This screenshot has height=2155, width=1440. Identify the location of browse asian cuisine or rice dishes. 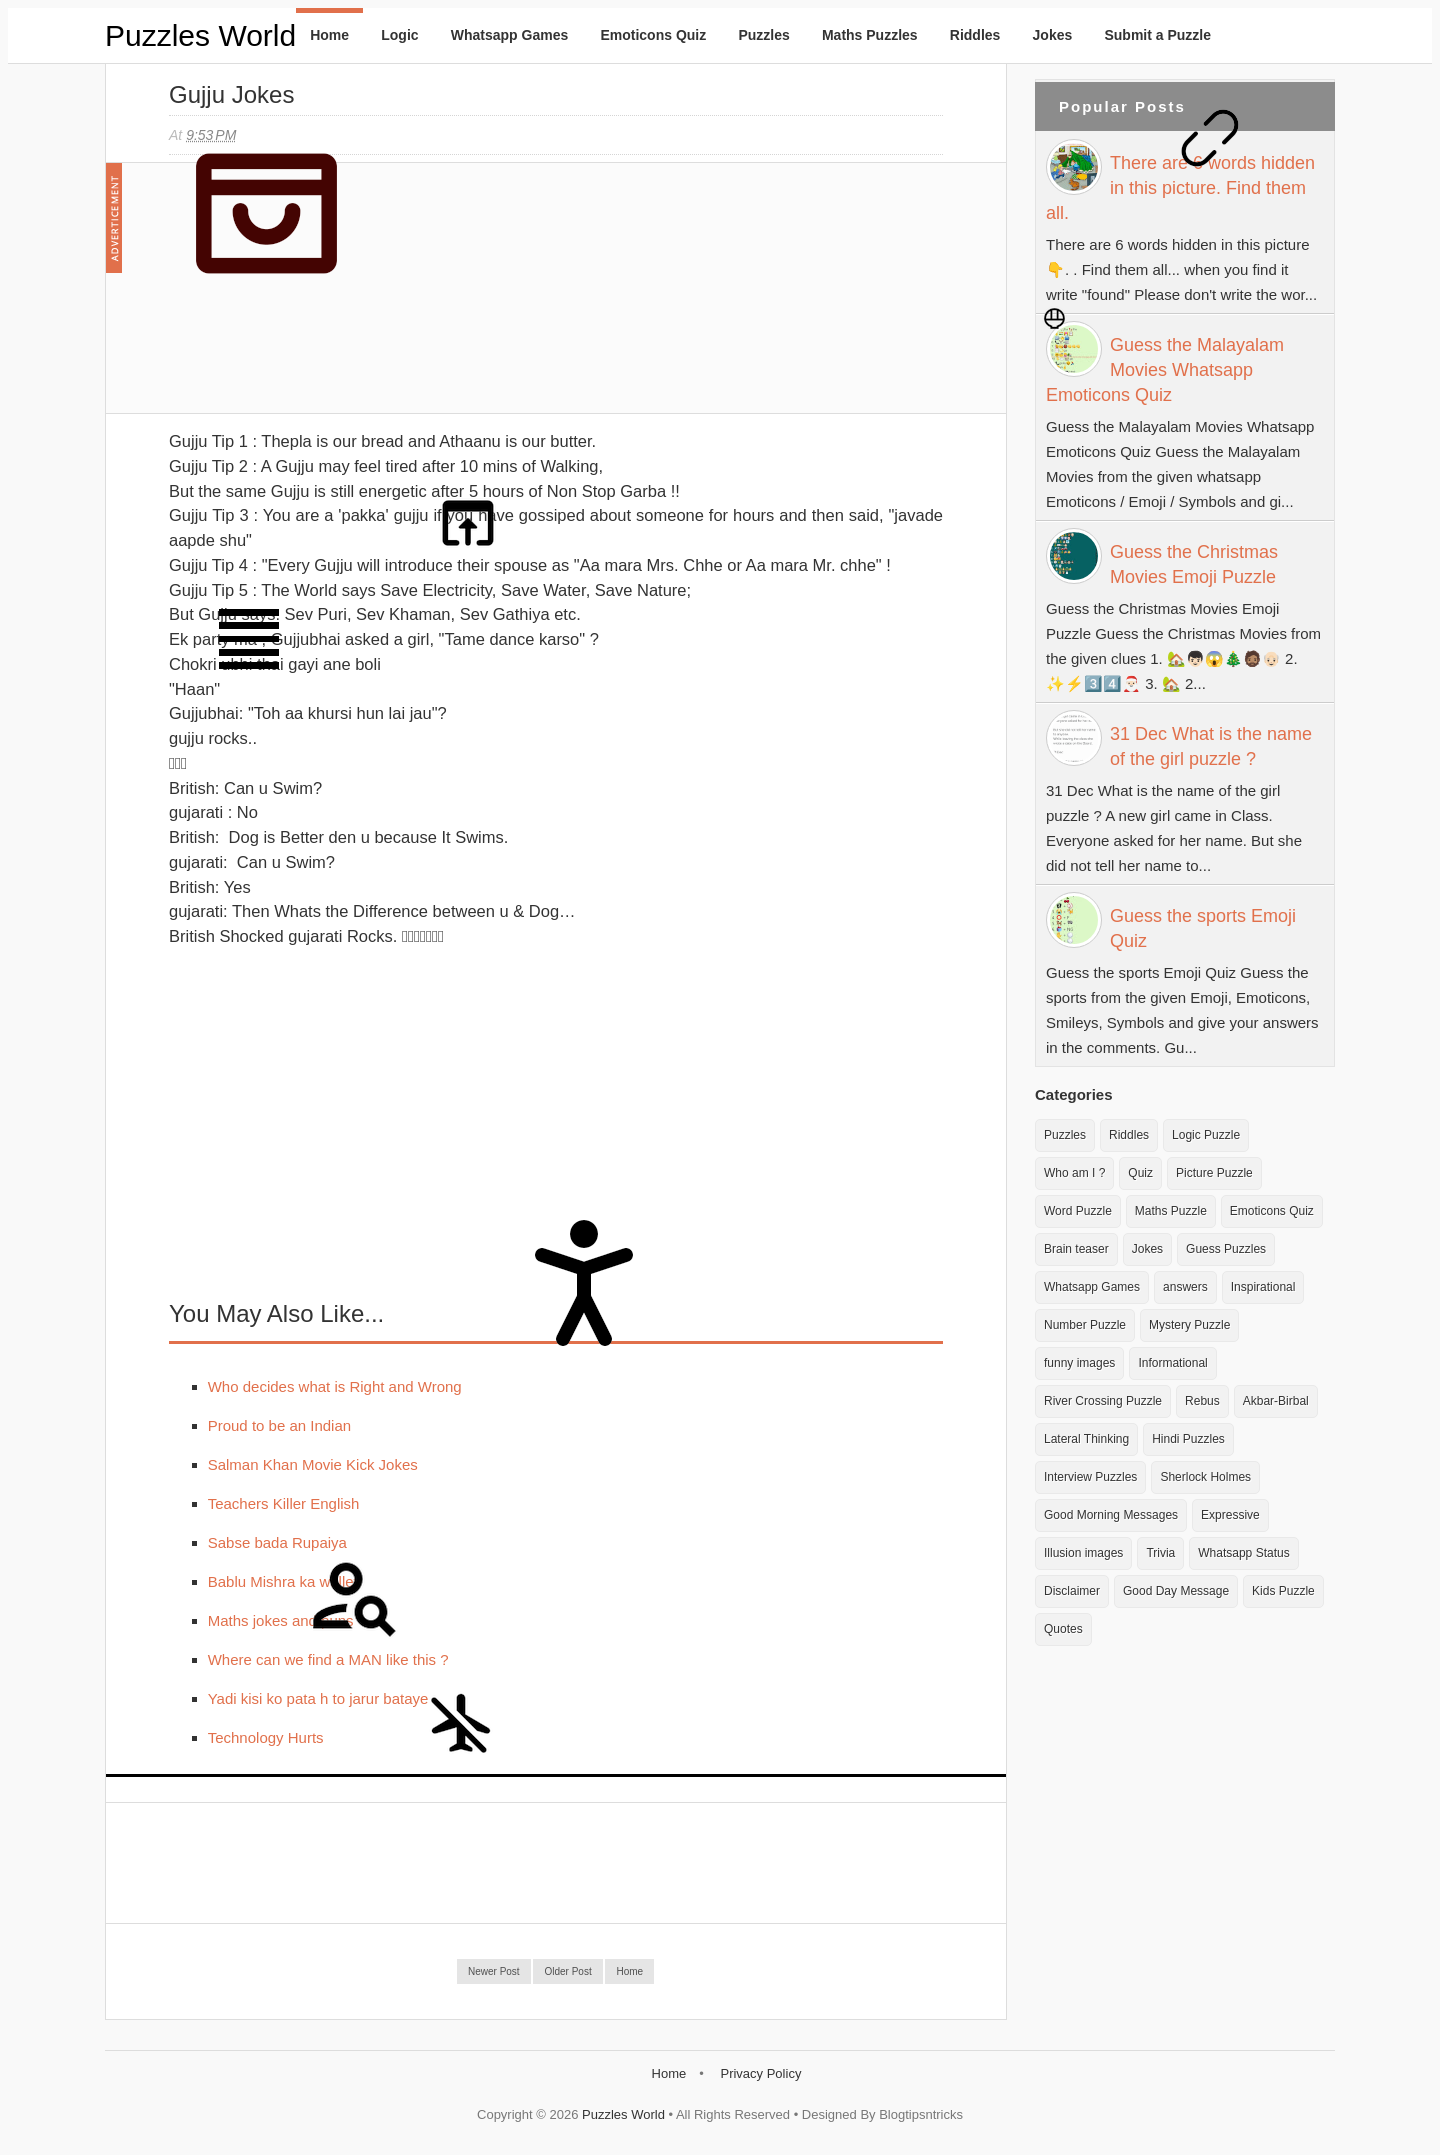
(1054, 318).